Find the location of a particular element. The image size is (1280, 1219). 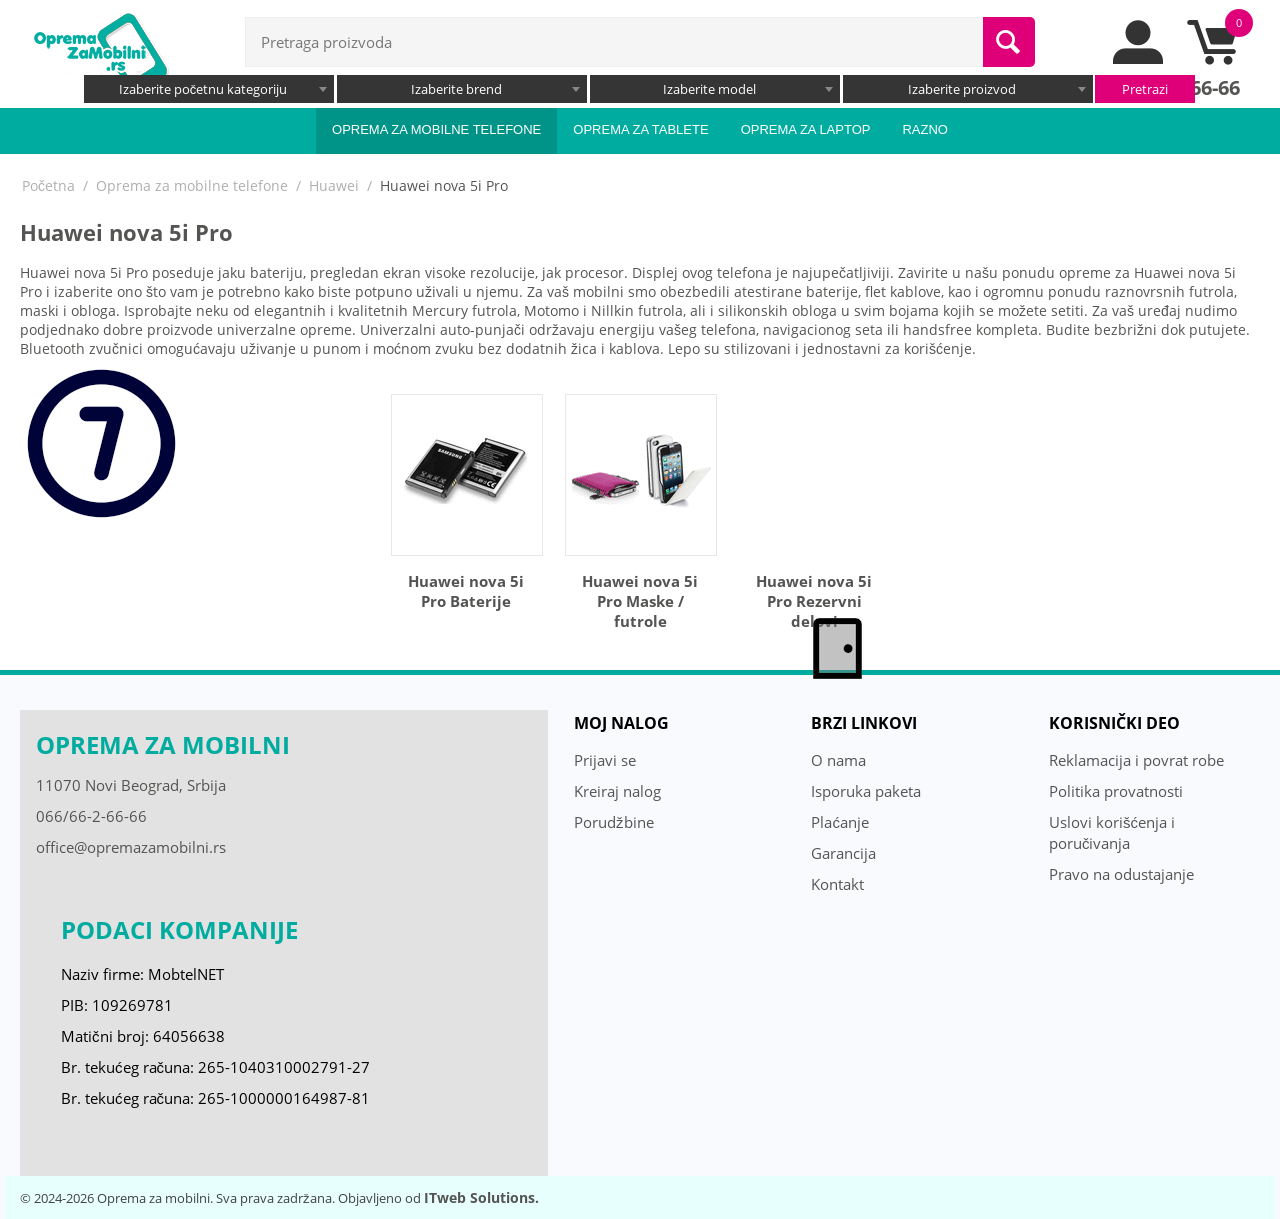

indicates step 7 in a multi-step process is located at coordinates (101, 443).